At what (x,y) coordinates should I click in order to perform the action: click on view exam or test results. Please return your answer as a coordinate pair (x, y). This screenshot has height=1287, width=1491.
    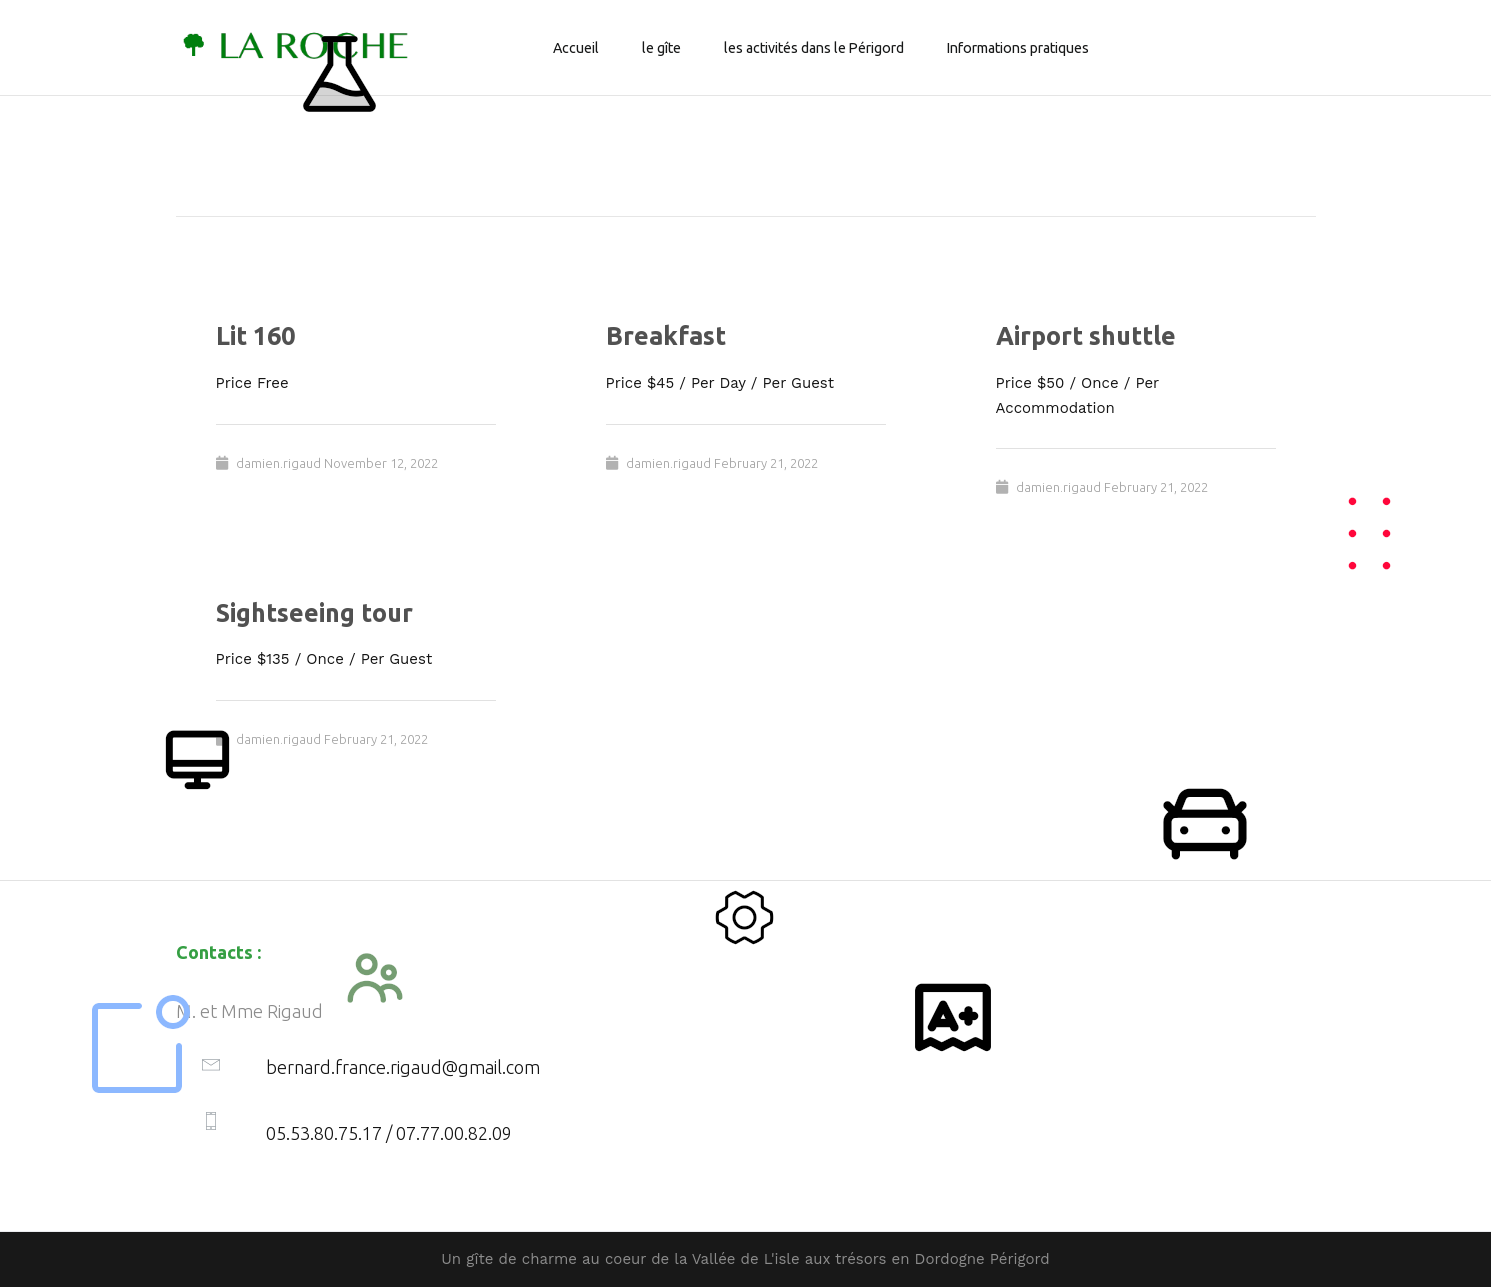
    Looking at the image, I should click on (953, 1016).